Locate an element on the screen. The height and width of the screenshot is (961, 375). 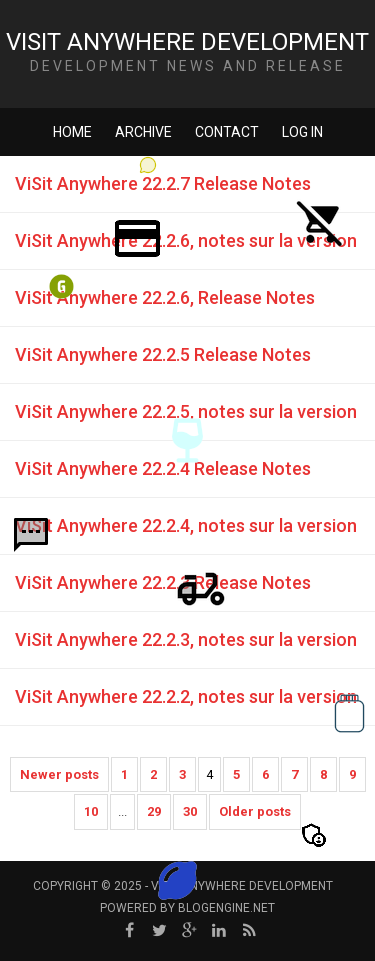
indicates a full drink or beverage status is located at coordinates (187, 440).